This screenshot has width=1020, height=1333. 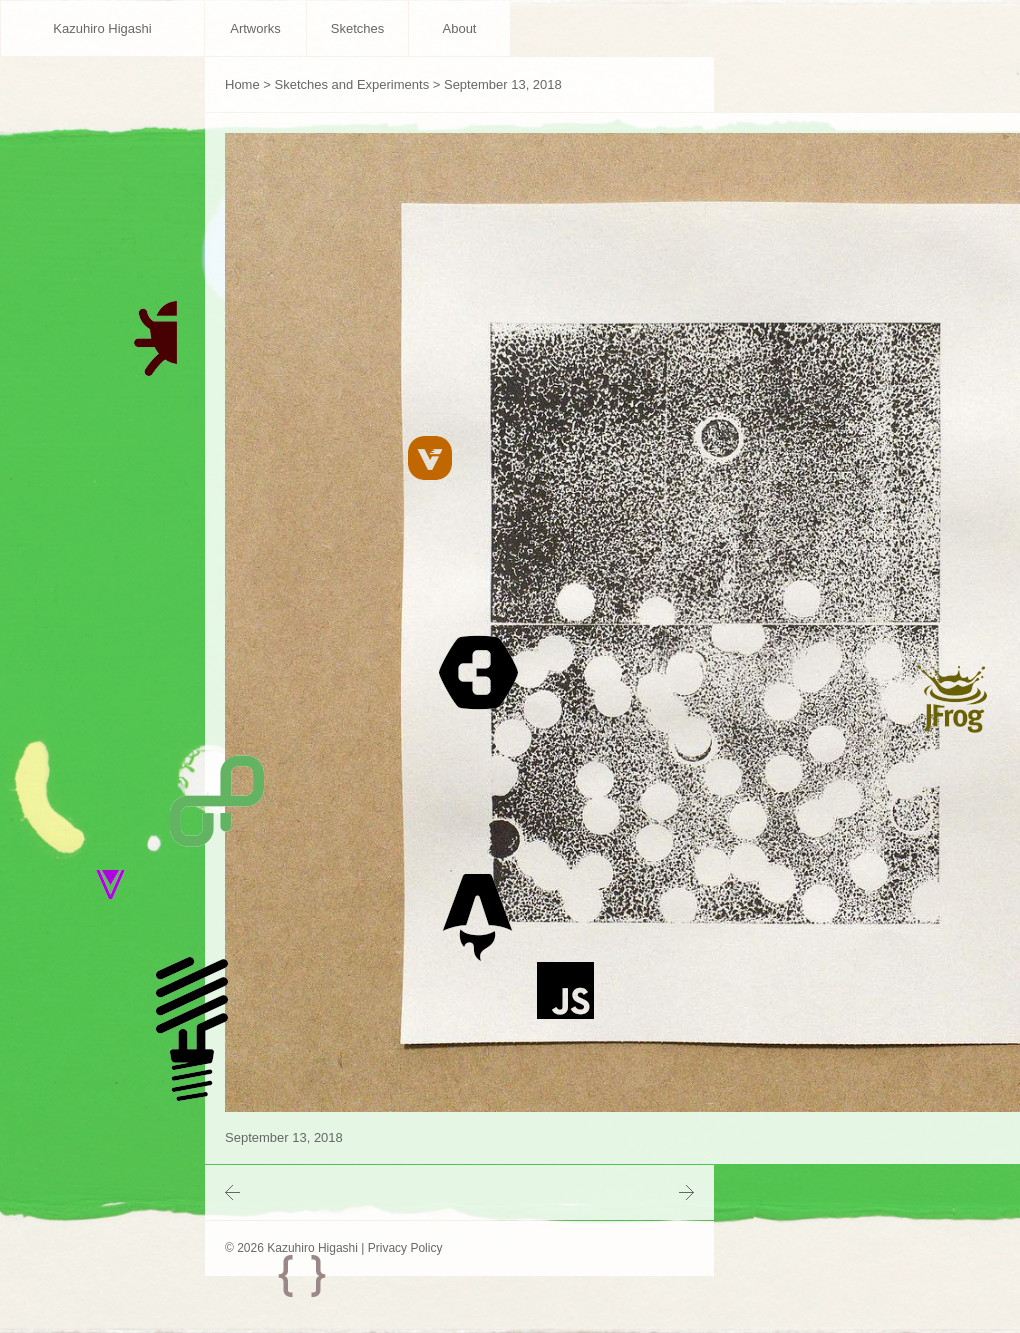 What do you see at coordinates (217, 801) in the screenshot?
I see `open the OpenProject app` at bounding box center [217, 801].